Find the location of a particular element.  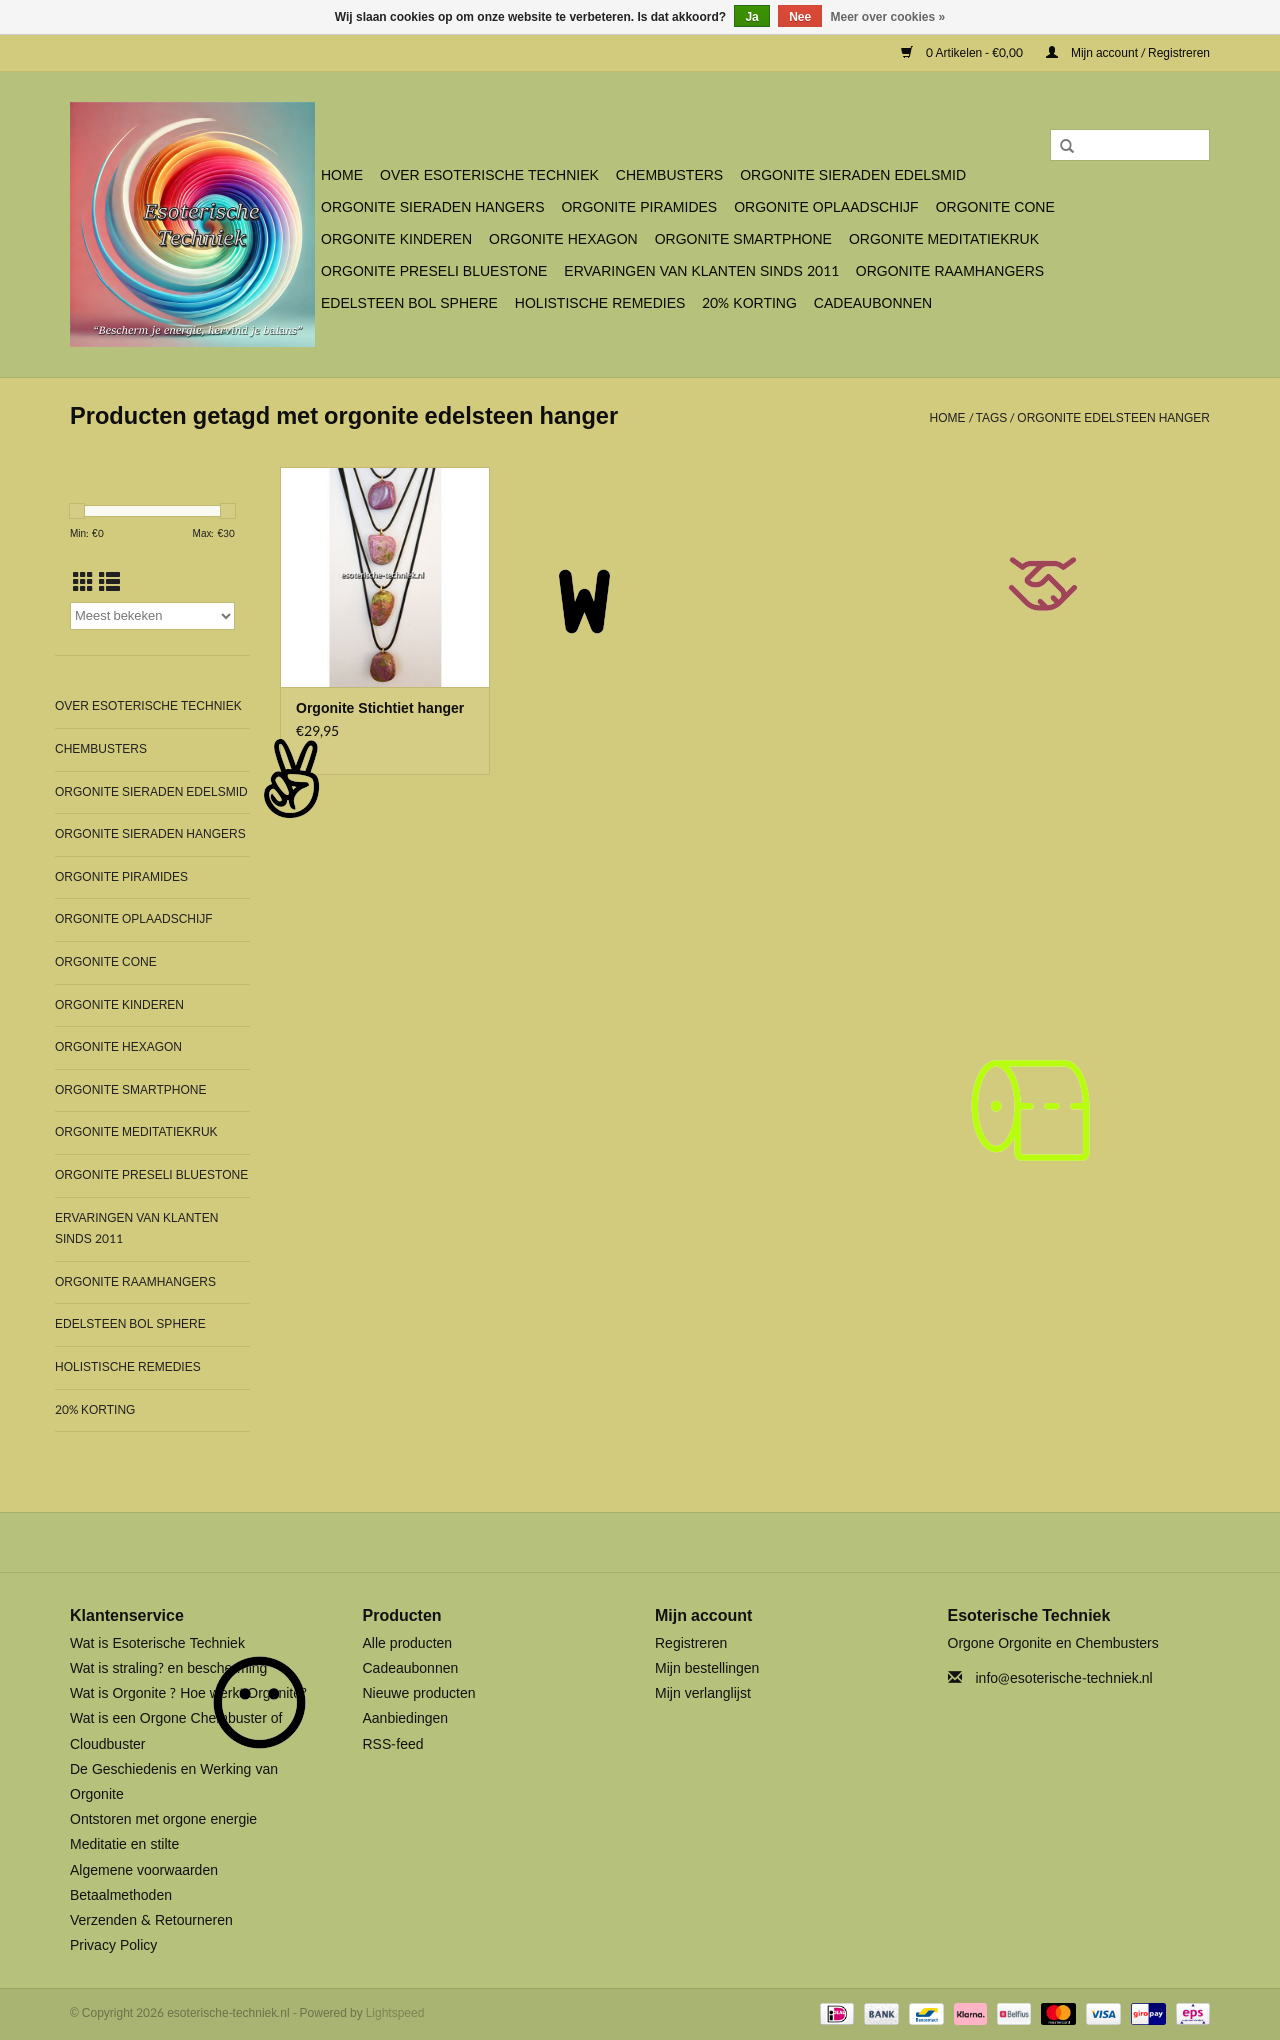

bathroom or restroom location indicator is located at coordinates (1030, 1110).